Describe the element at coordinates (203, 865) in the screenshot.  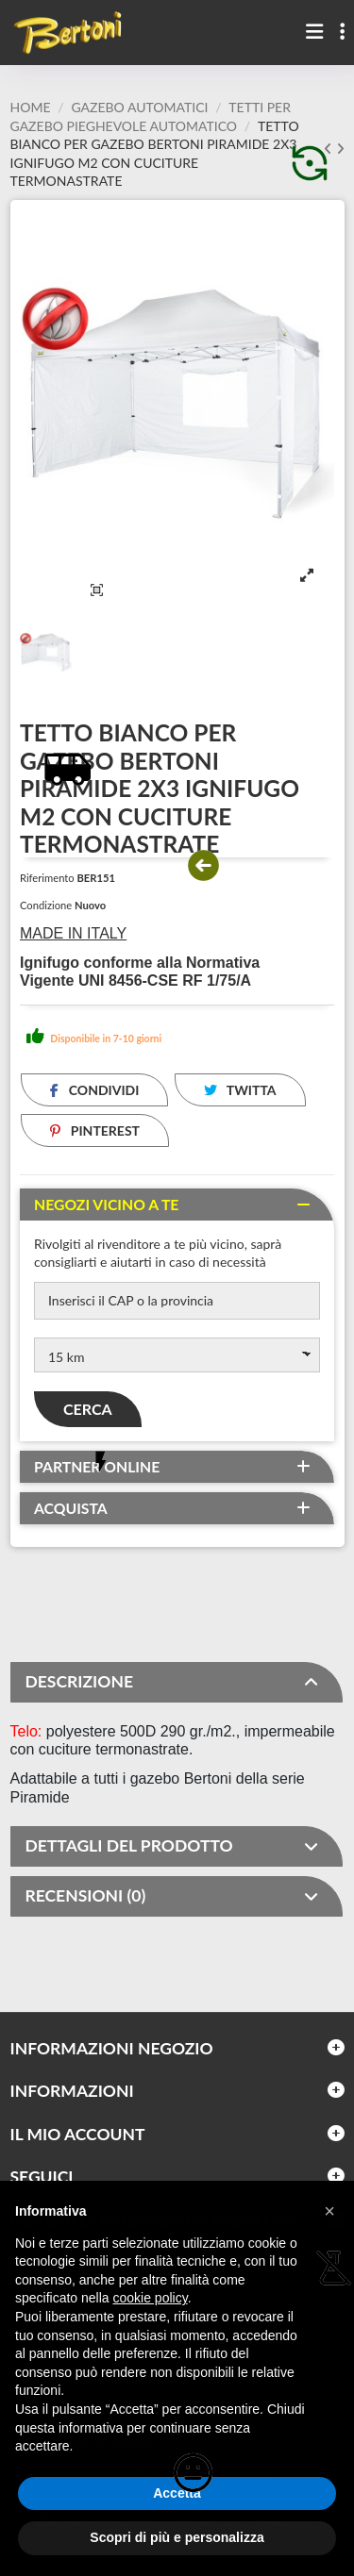
I see `go back to the previous screen` at that location.